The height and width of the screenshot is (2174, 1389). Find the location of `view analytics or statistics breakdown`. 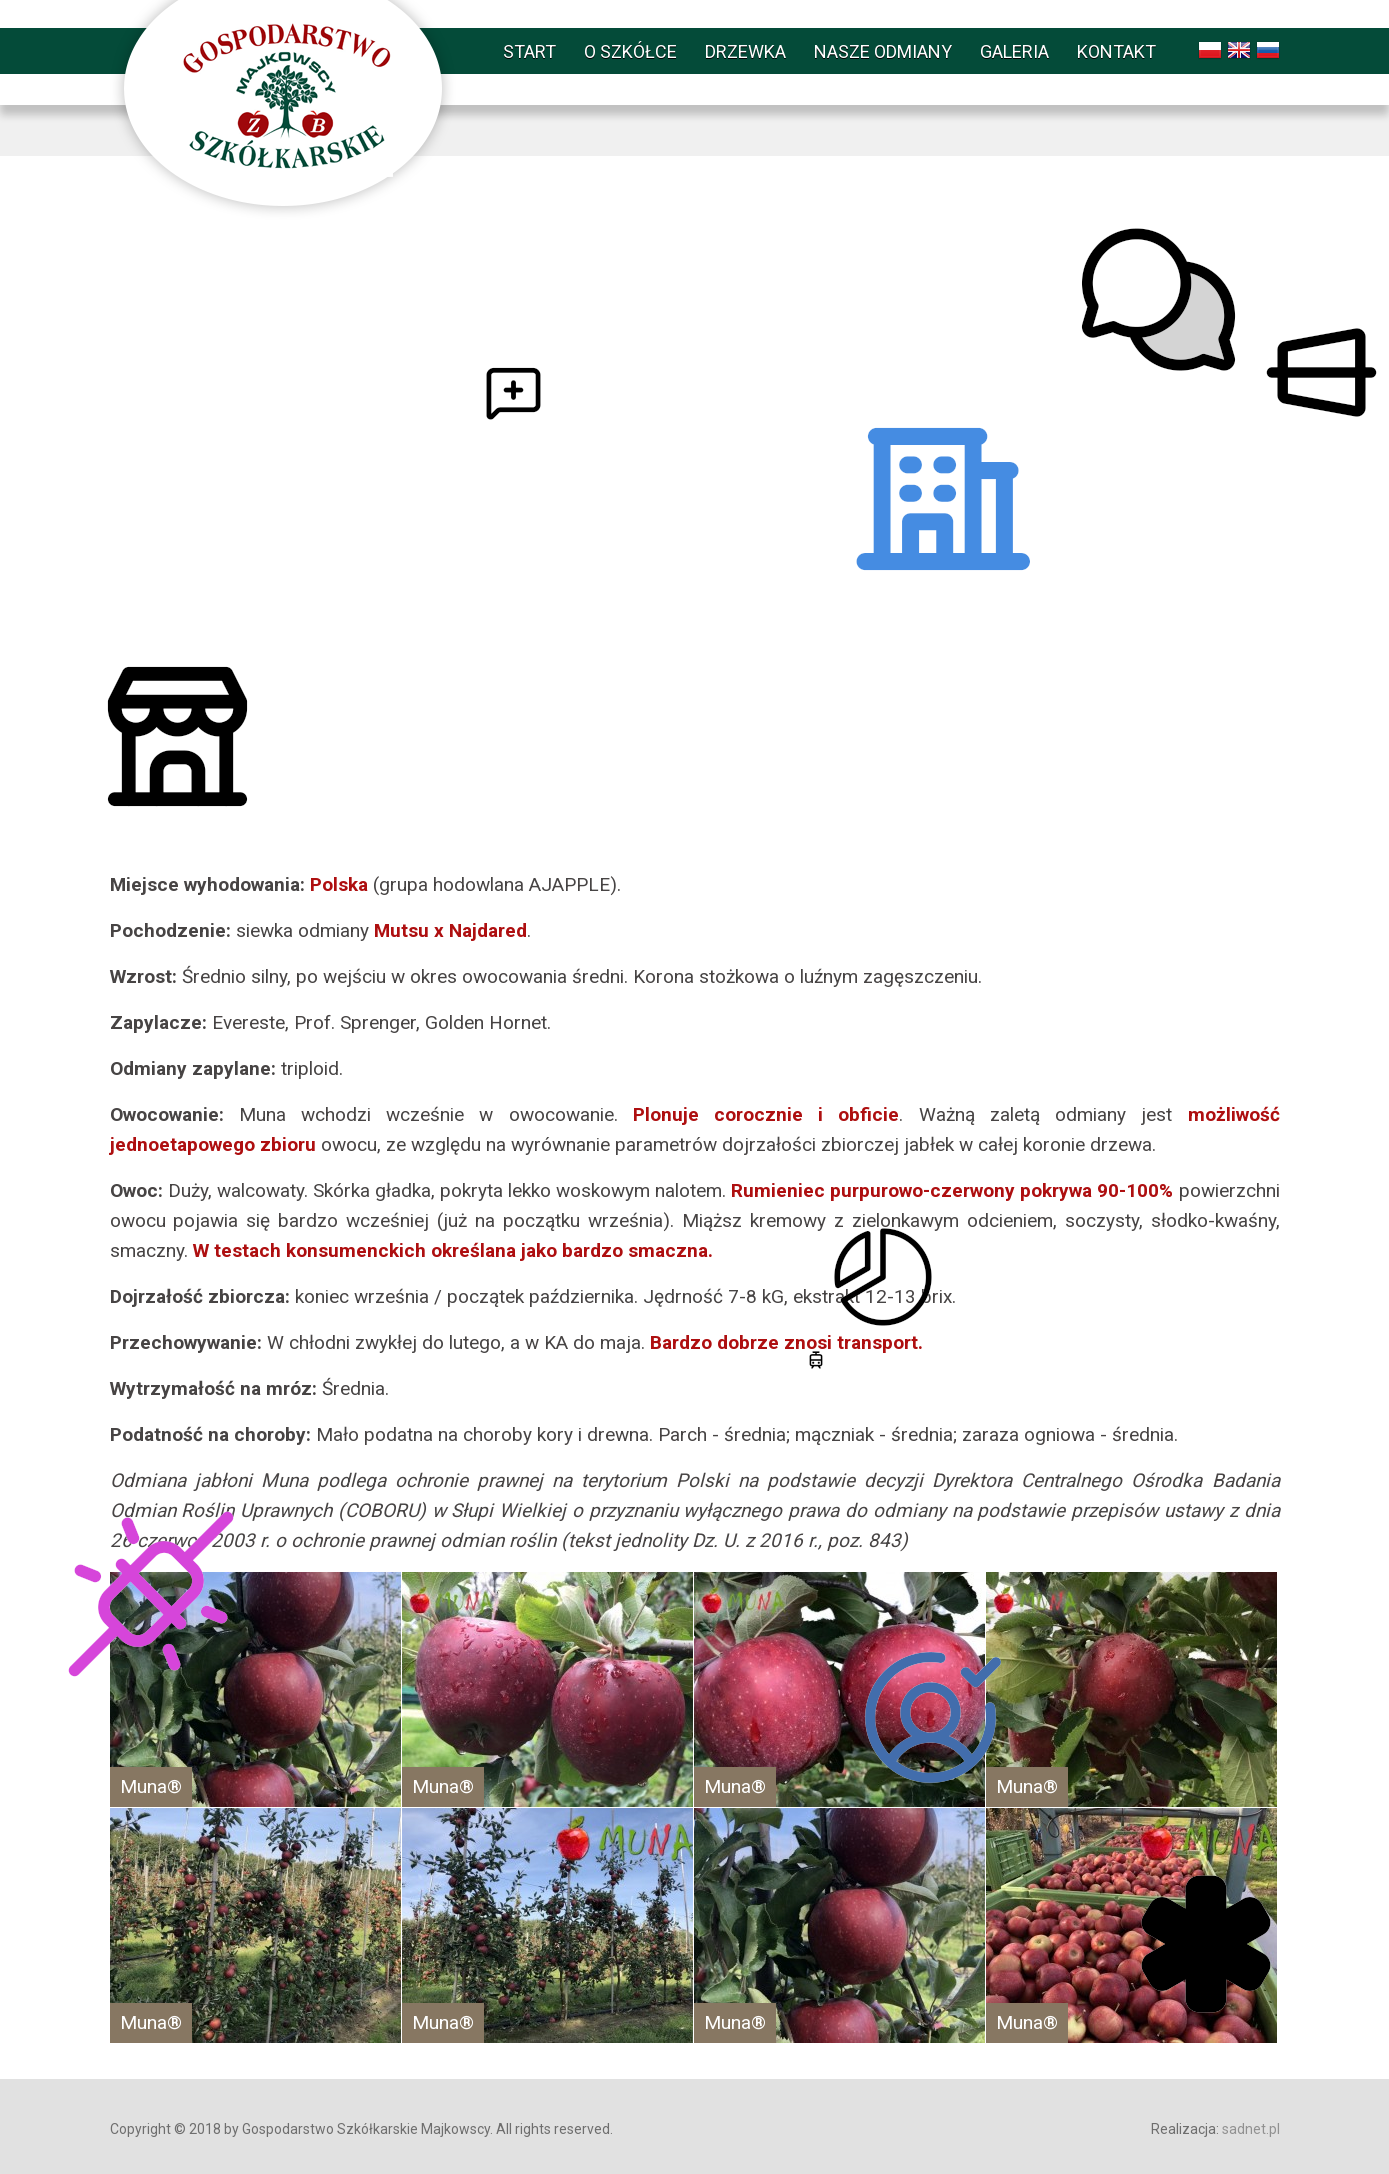

view analytics or statistics breakdown is located at coordinates (883, 1277).